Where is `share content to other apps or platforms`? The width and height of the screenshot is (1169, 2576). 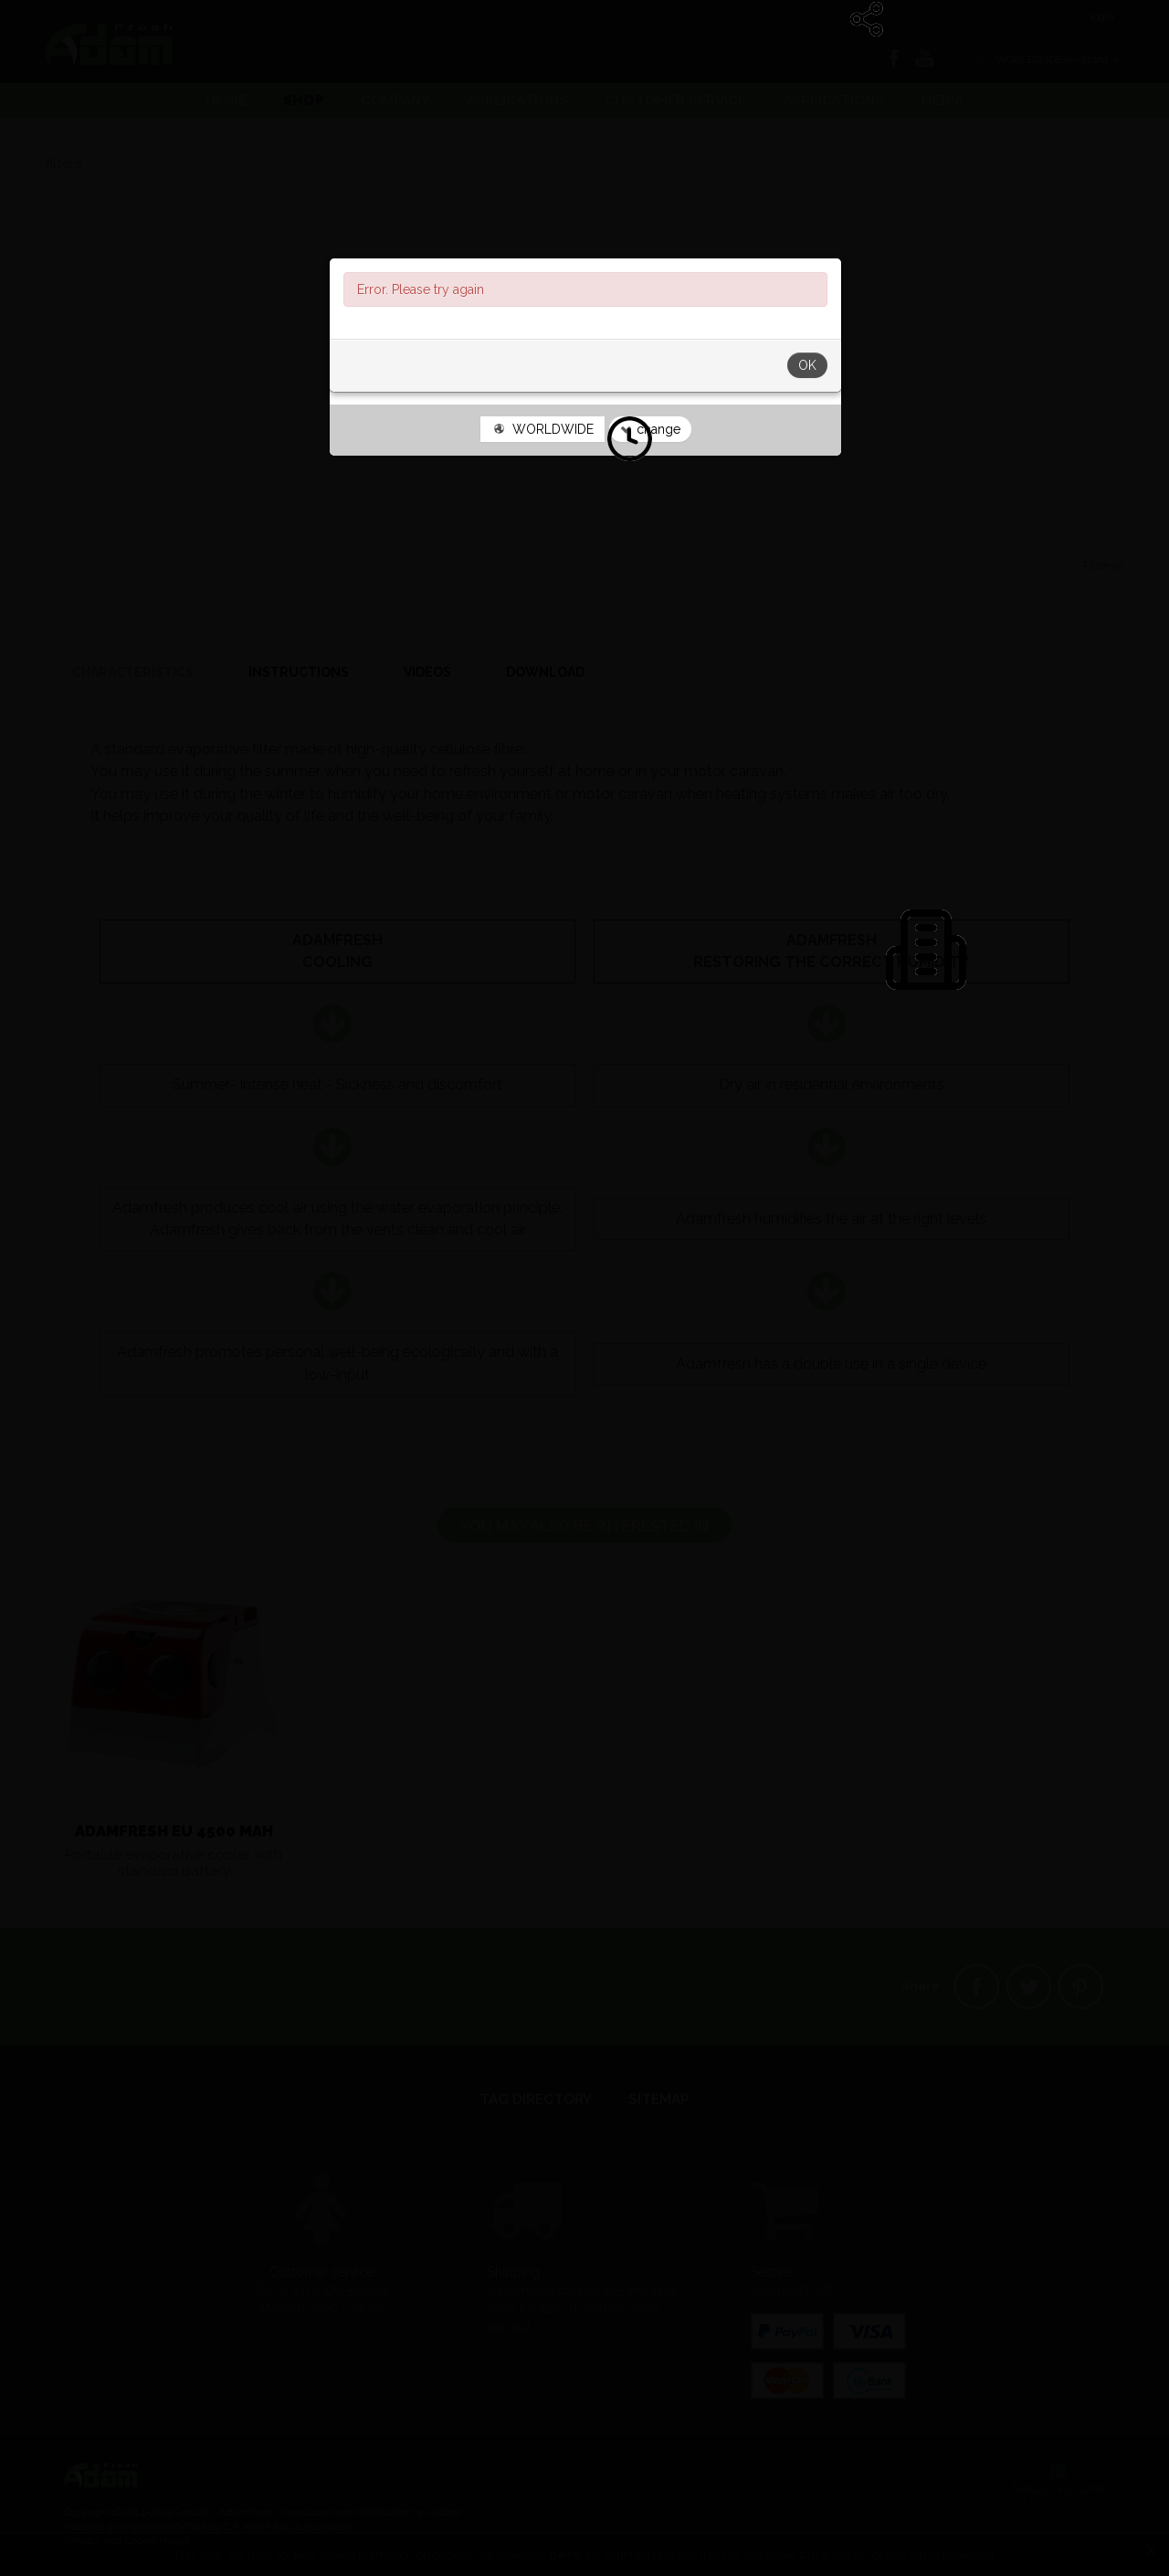 share content to other apps or platforms is located at coordinates (868, 19).